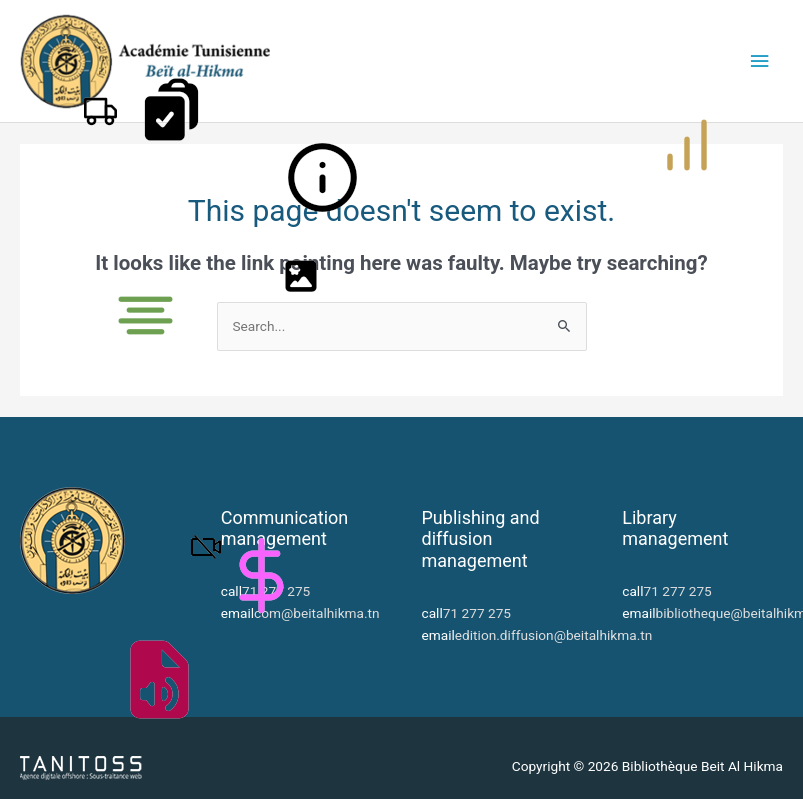 This screenshot has width=803, height=799. I want to click on open an audio file, so click(159, 679).